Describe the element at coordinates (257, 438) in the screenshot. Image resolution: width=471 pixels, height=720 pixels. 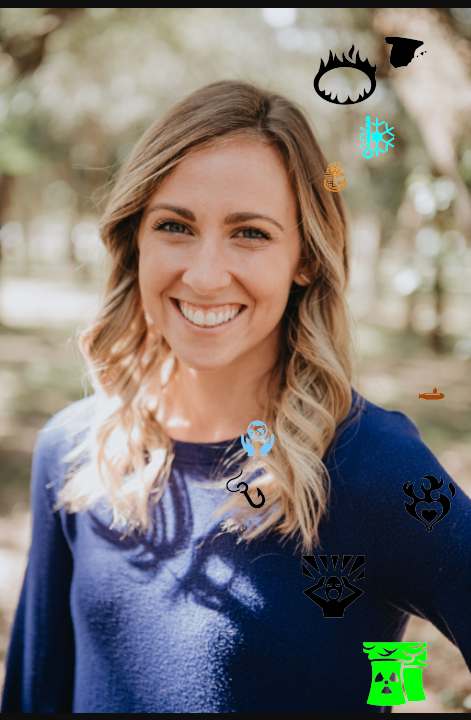
I see `view environmental or sustainability features` at that location.